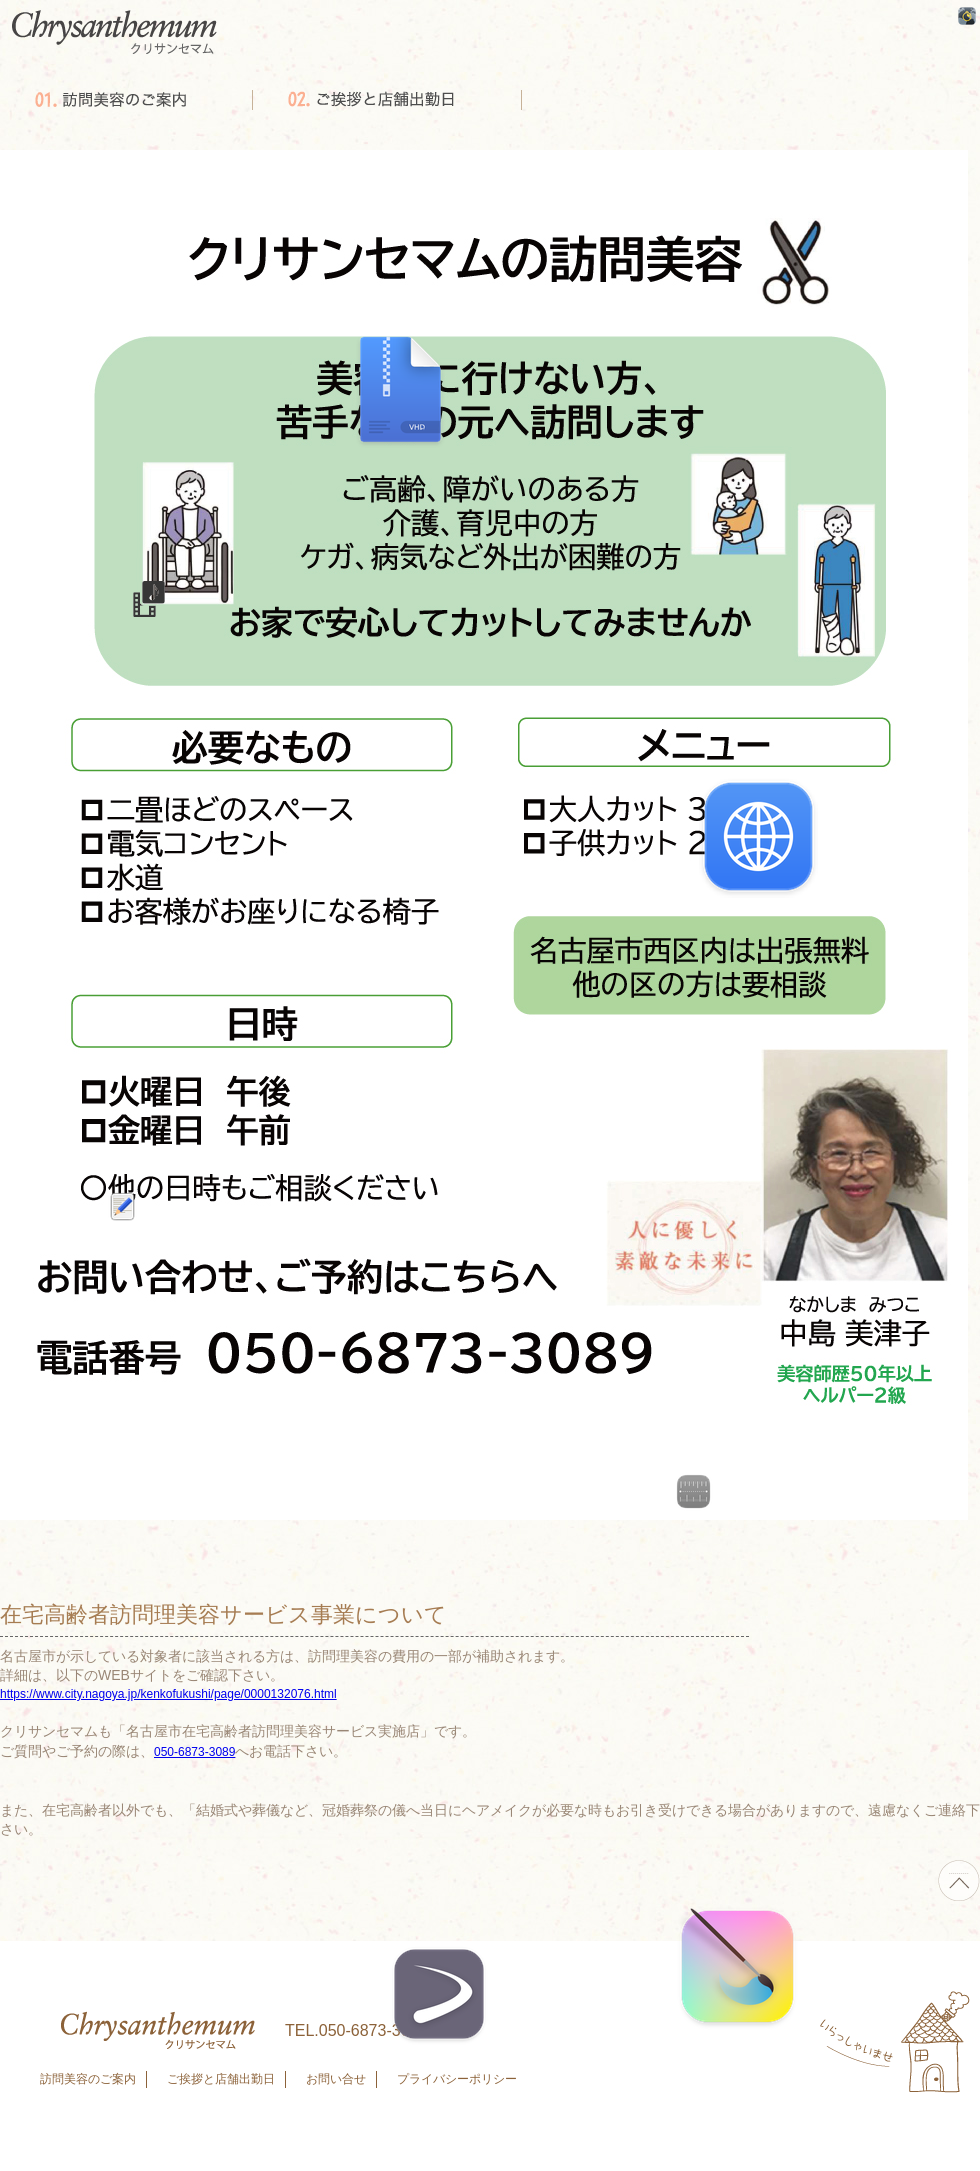 The height and width of the screenshot is (2171, 980). What do you see at coordinates (122, 1206) in the screenshot?
I see `open gedit text editor` at bounding box center [122, 1206].